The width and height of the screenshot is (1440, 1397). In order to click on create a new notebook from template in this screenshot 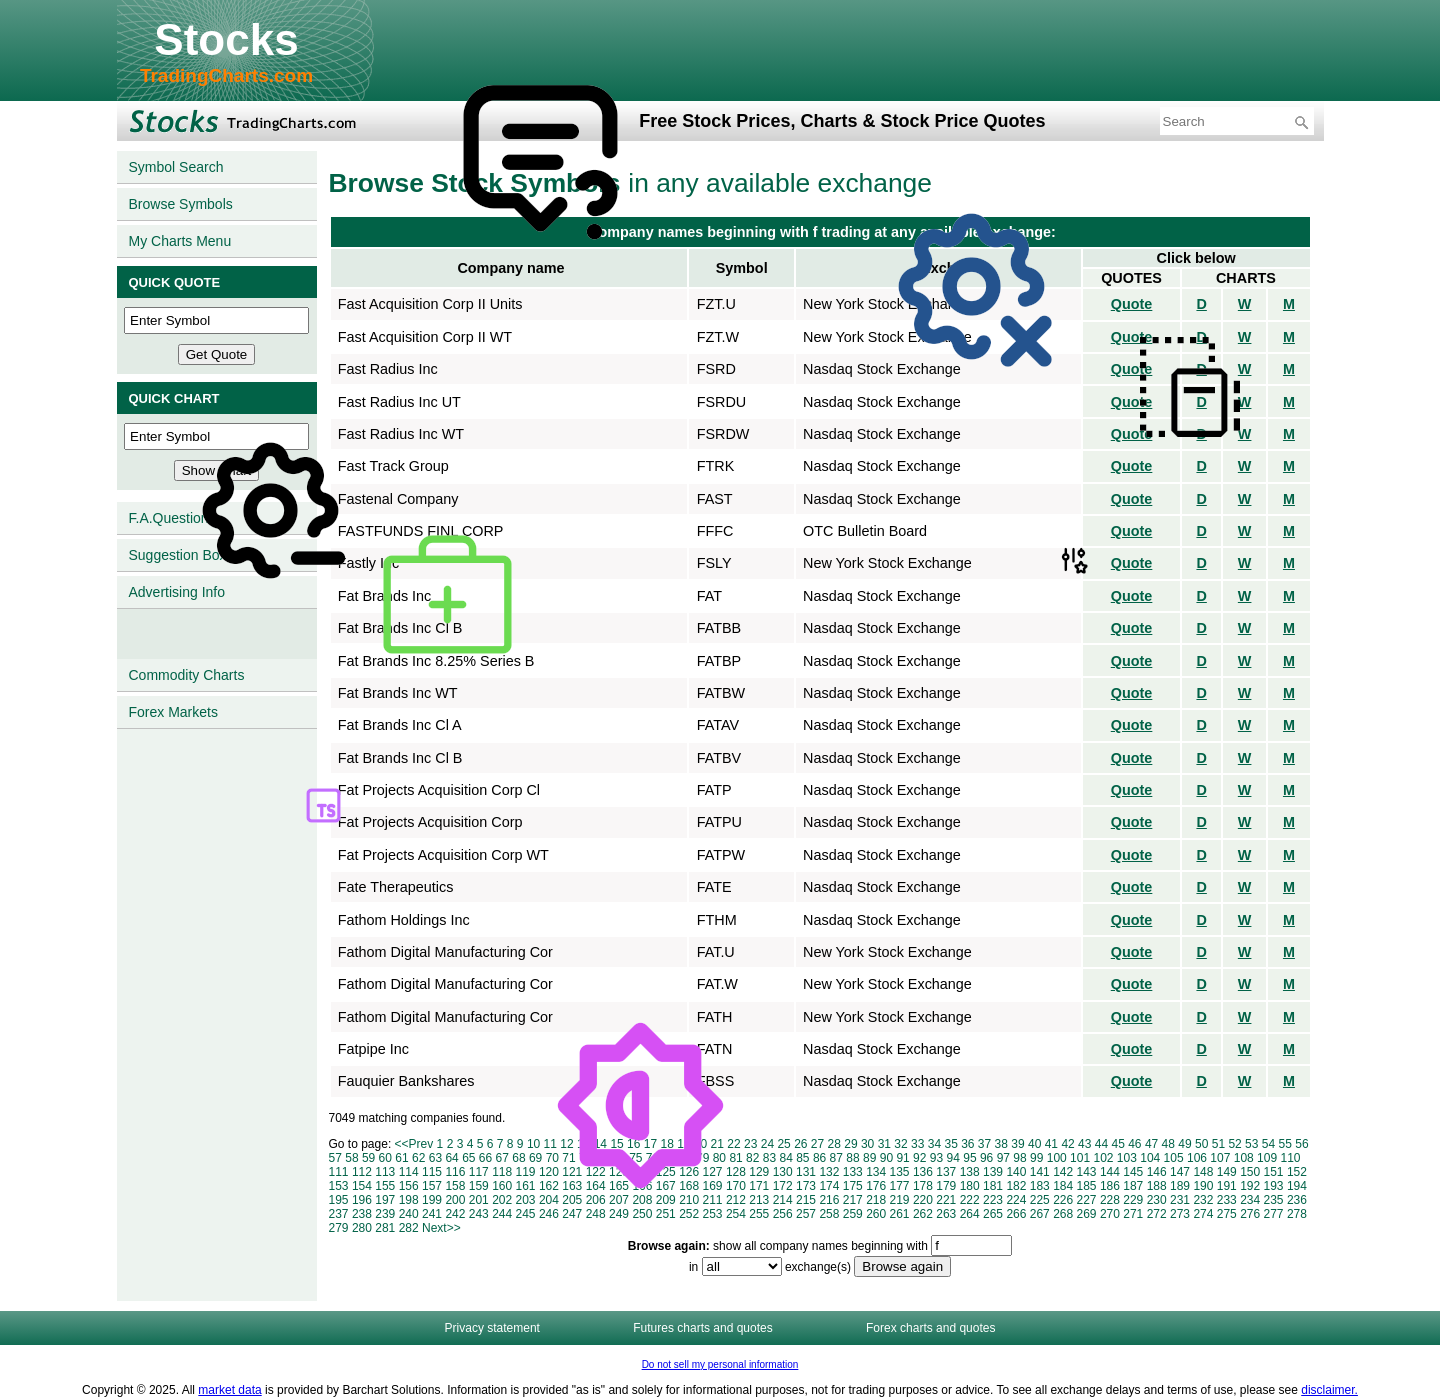, I will do `click(1190, 387)`.